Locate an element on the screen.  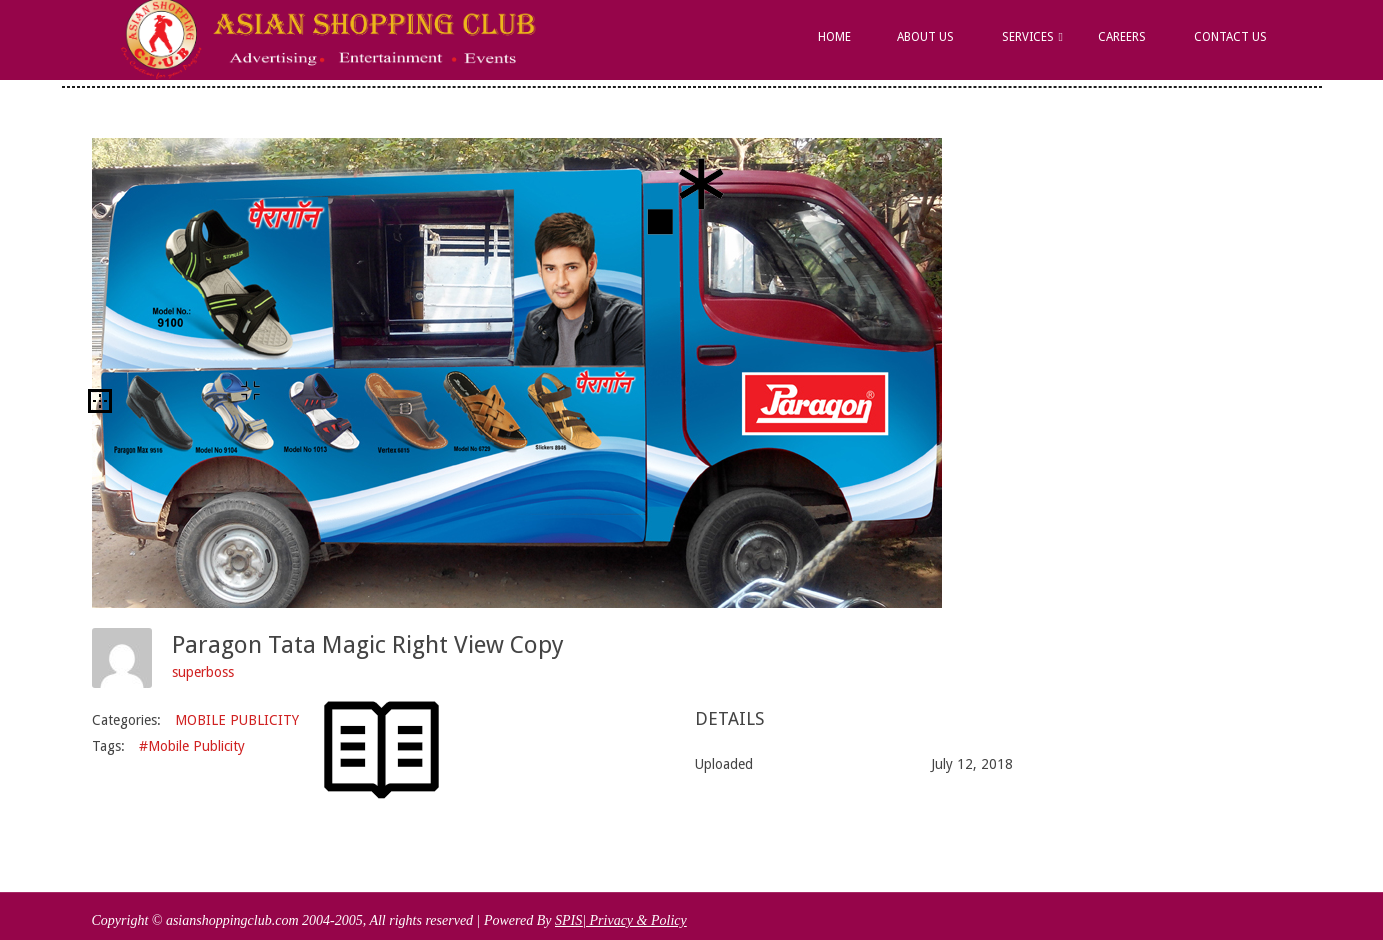
toggle regular expression search mode is located at coordinates (685, 196).